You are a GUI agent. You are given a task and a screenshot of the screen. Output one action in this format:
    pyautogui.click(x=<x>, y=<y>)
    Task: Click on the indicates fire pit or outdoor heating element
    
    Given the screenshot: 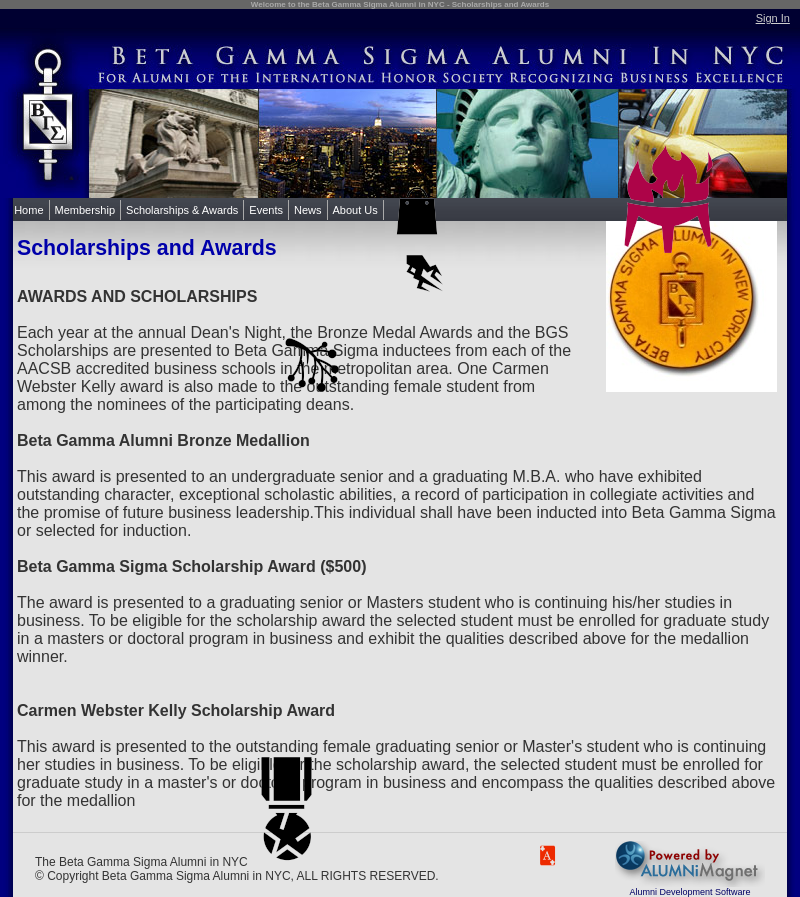 What is the action you would take?
    pyautogui.click(x=668, y=199)
    